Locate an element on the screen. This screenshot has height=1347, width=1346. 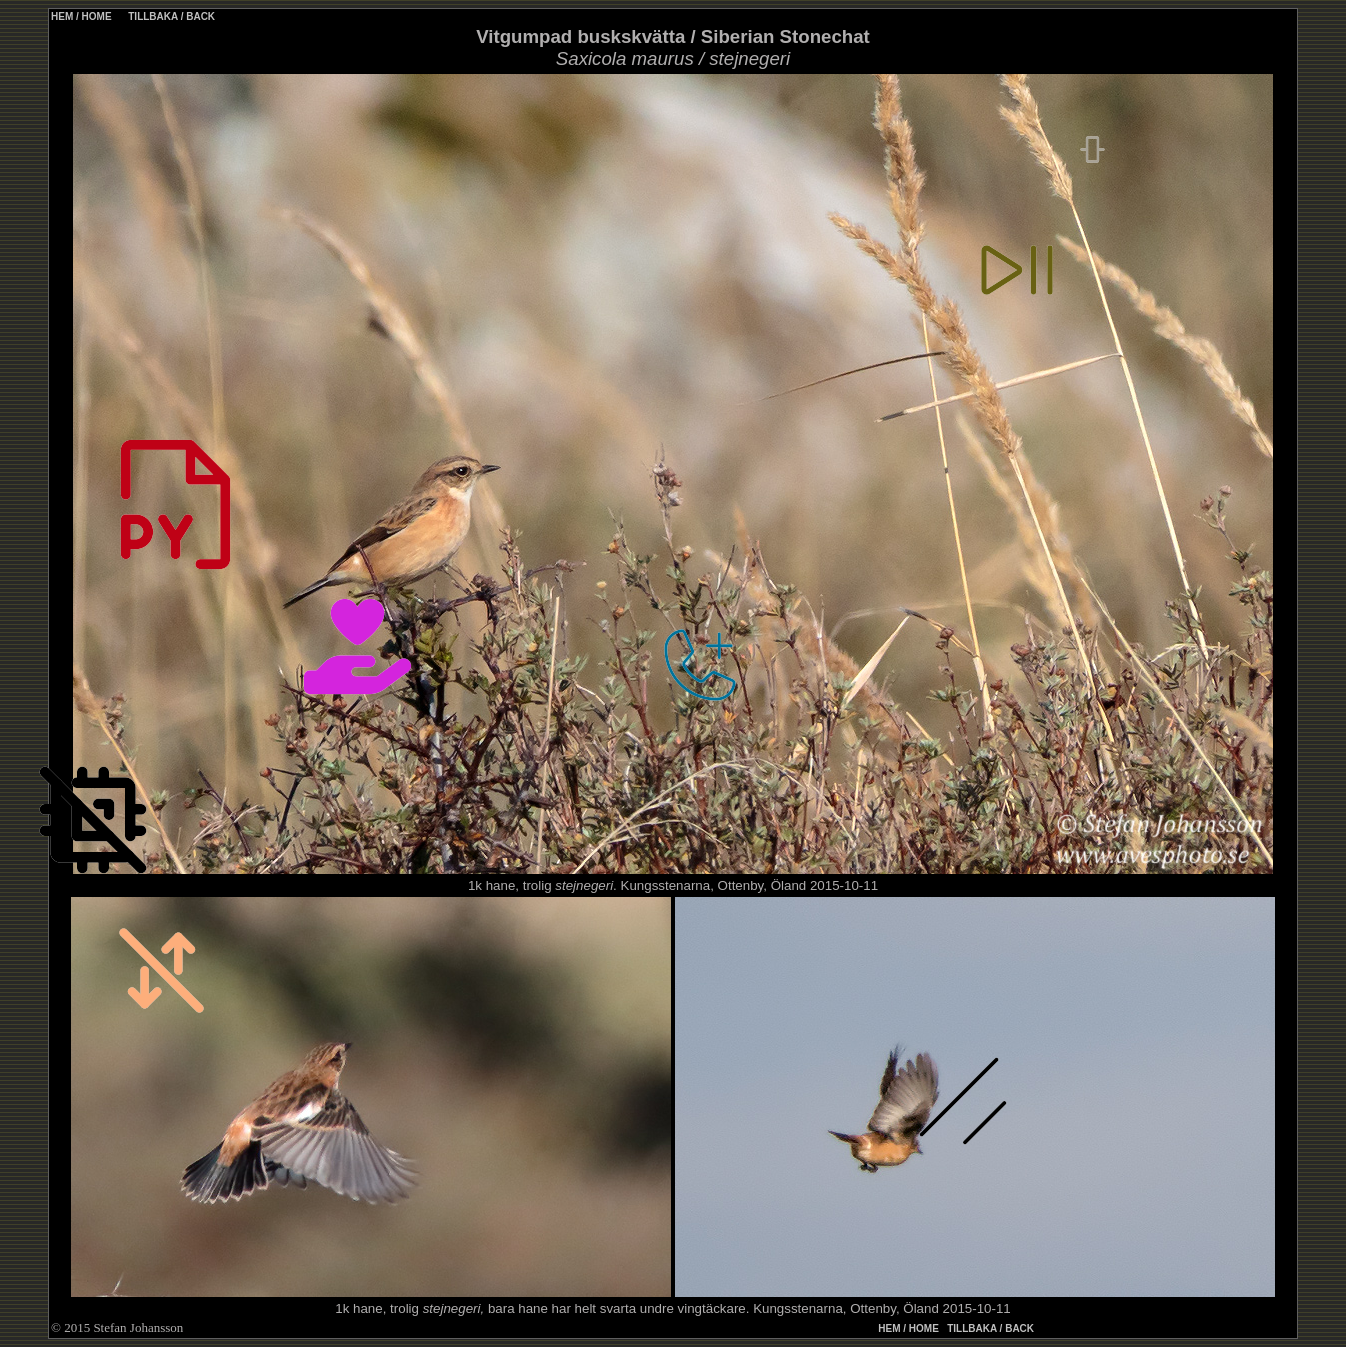
a python script or .py file is located at coordinates (175, 504).